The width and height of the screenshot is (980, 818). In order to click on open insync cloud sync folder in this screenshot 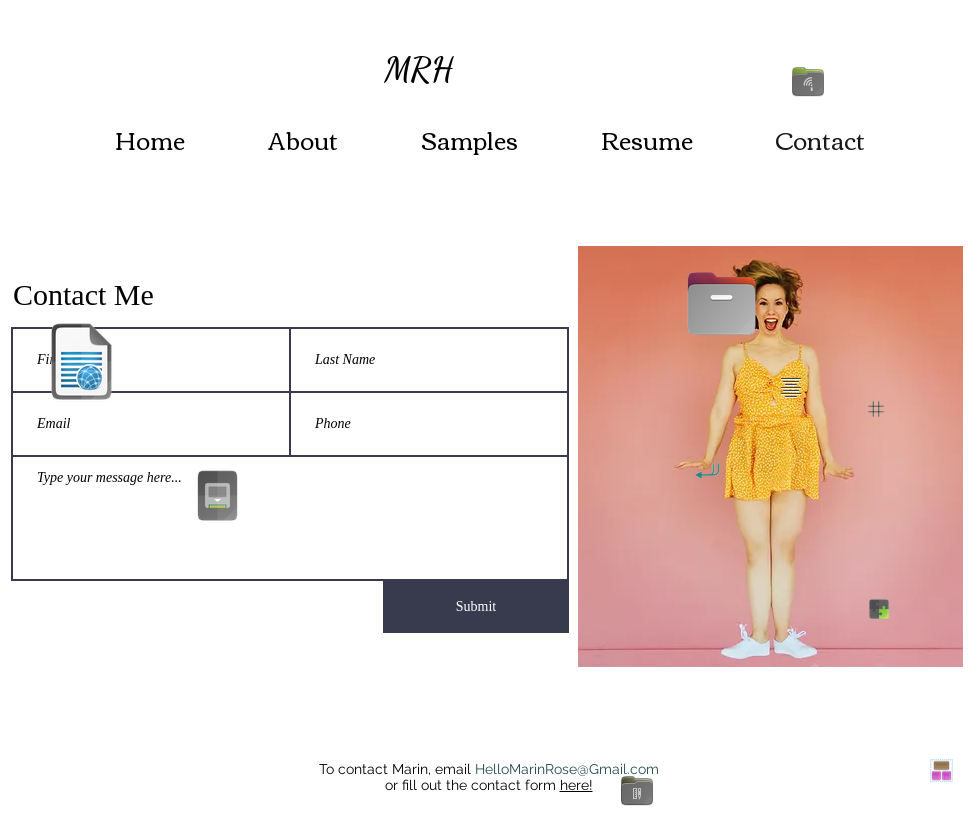, I will do `click(808, 81)`.